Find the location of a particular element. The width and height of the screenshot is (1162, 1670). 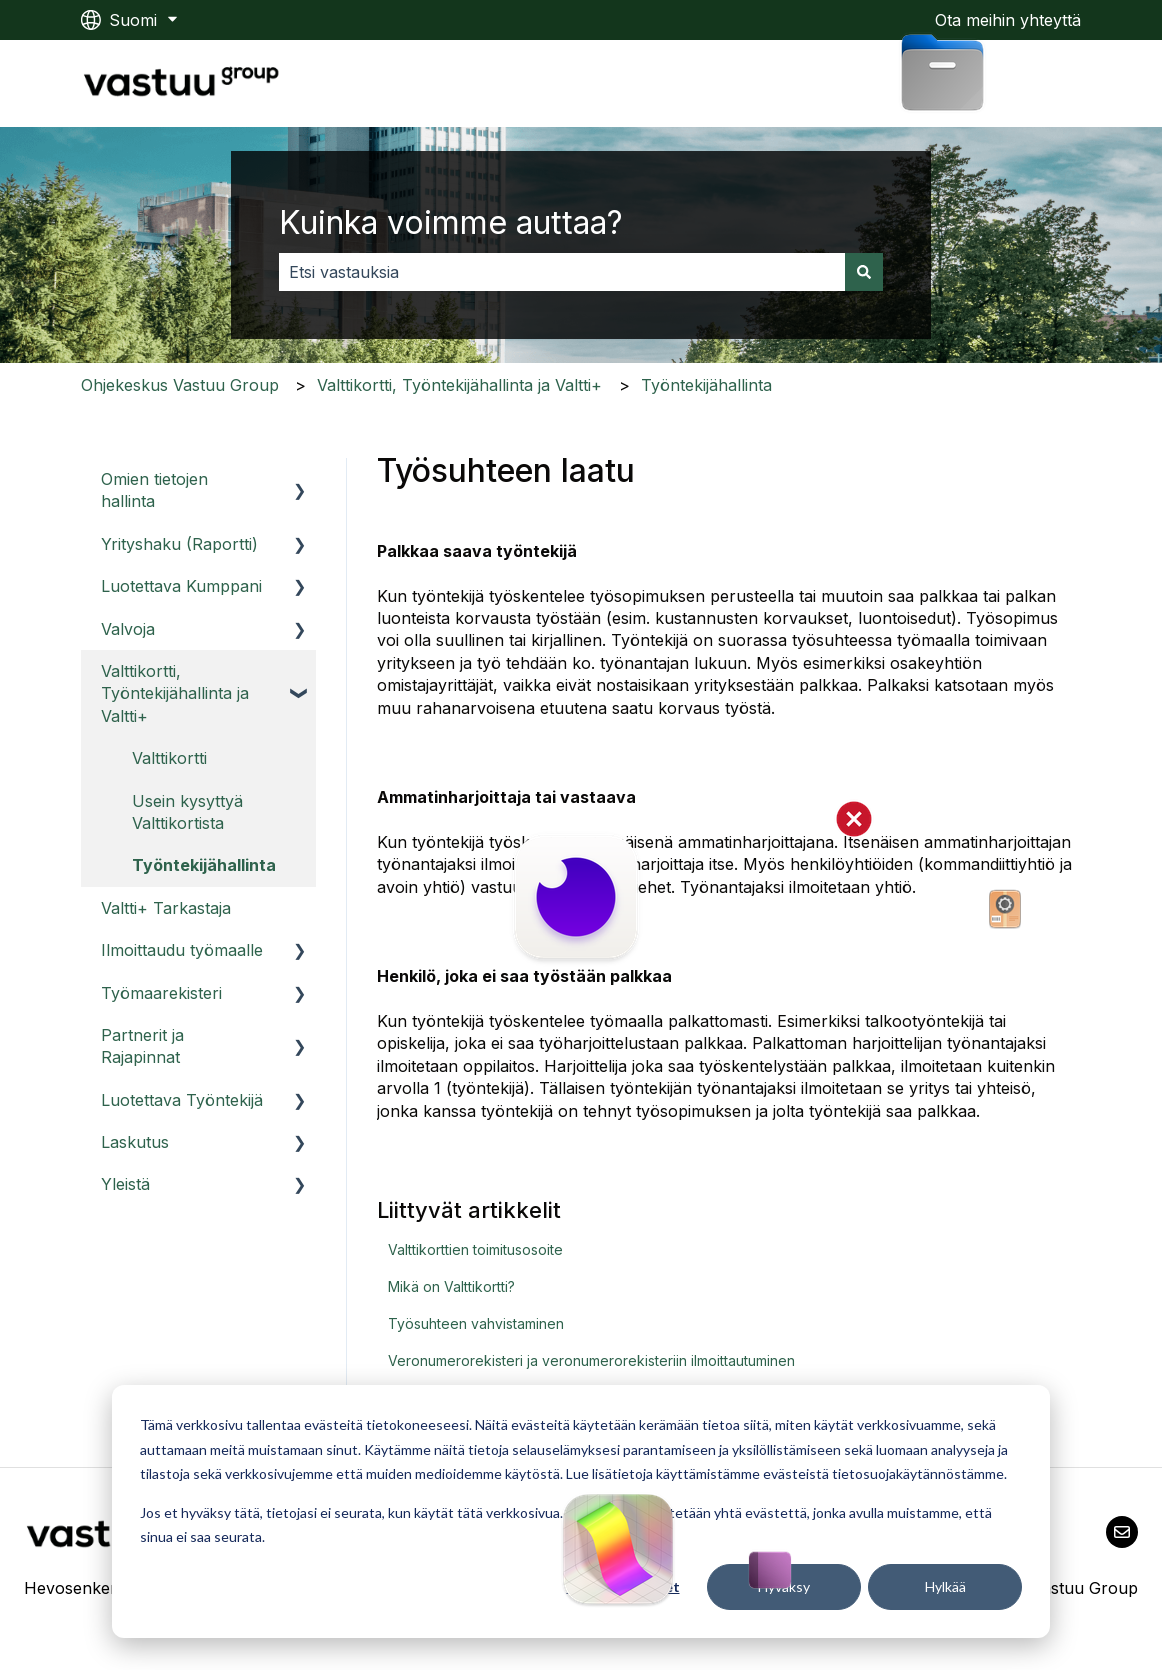

indicates package manager is processing is located at coordinates (1005, 909).